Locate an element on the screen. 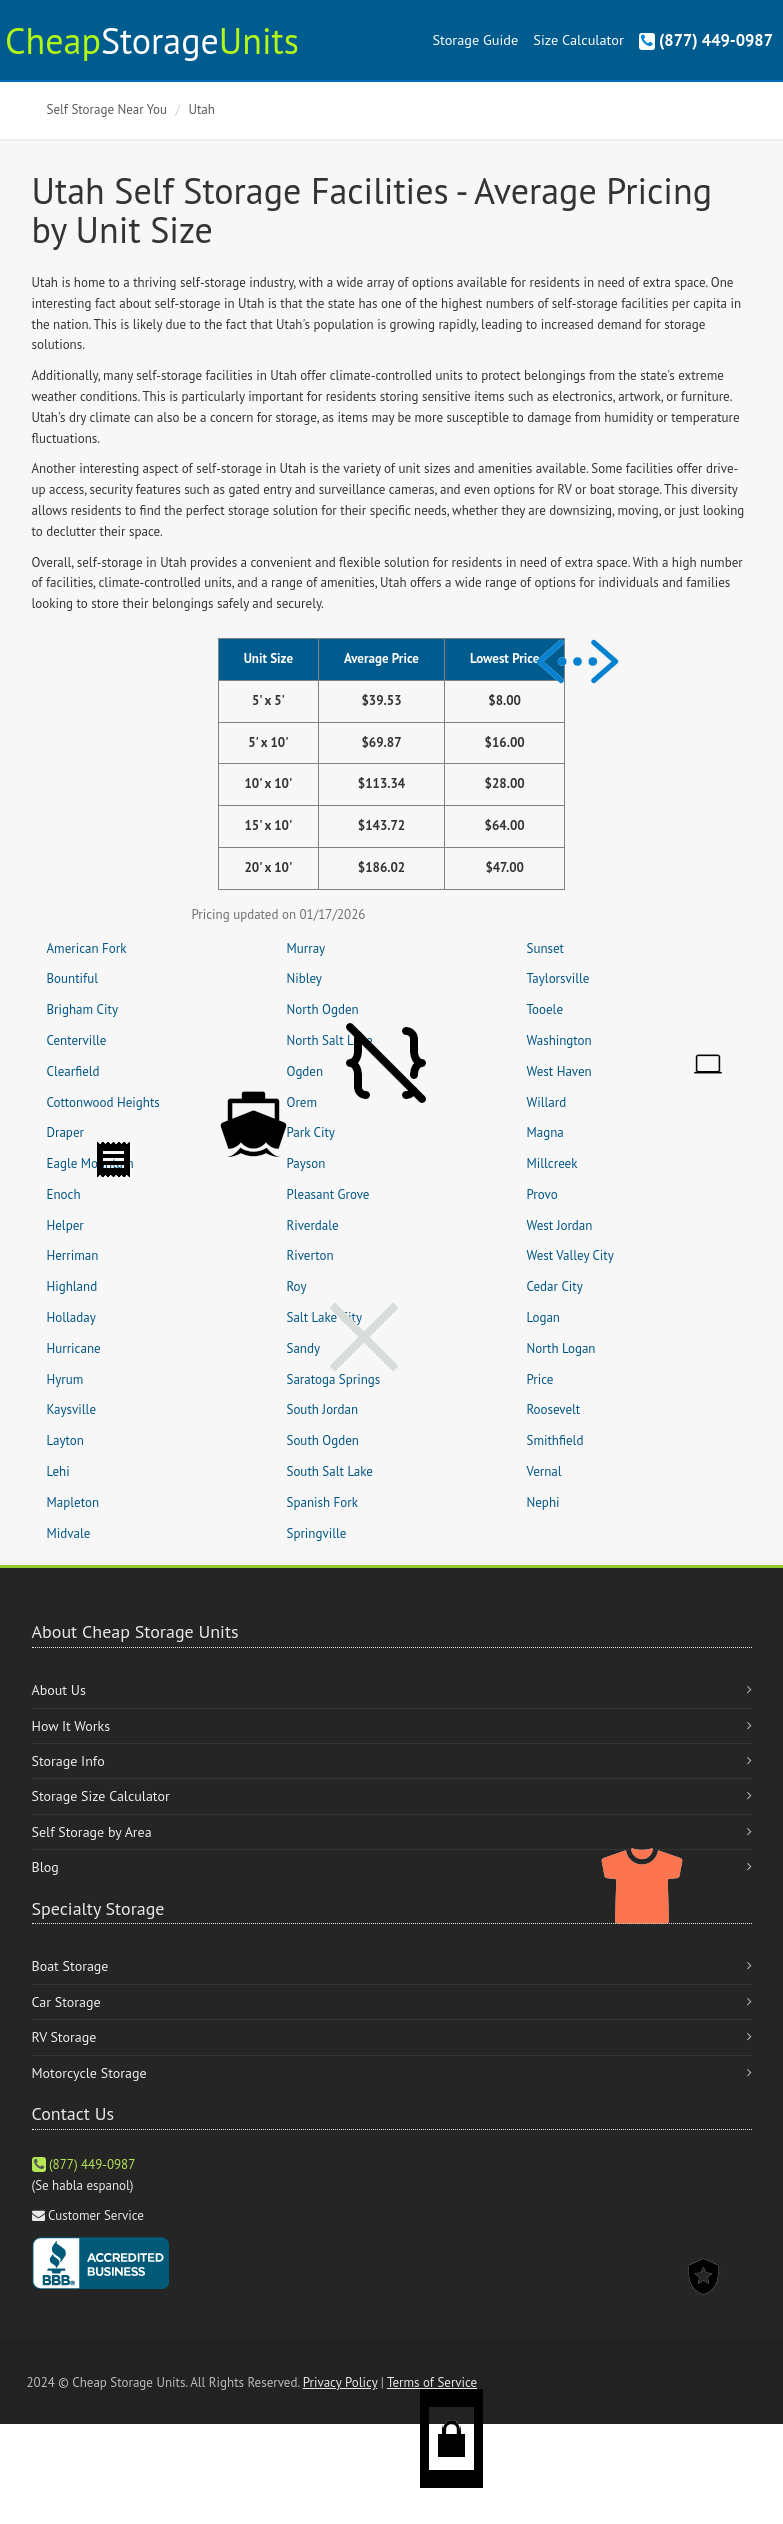  disable code formatting or syntax highlighting is located at coordinates (386, 1063).